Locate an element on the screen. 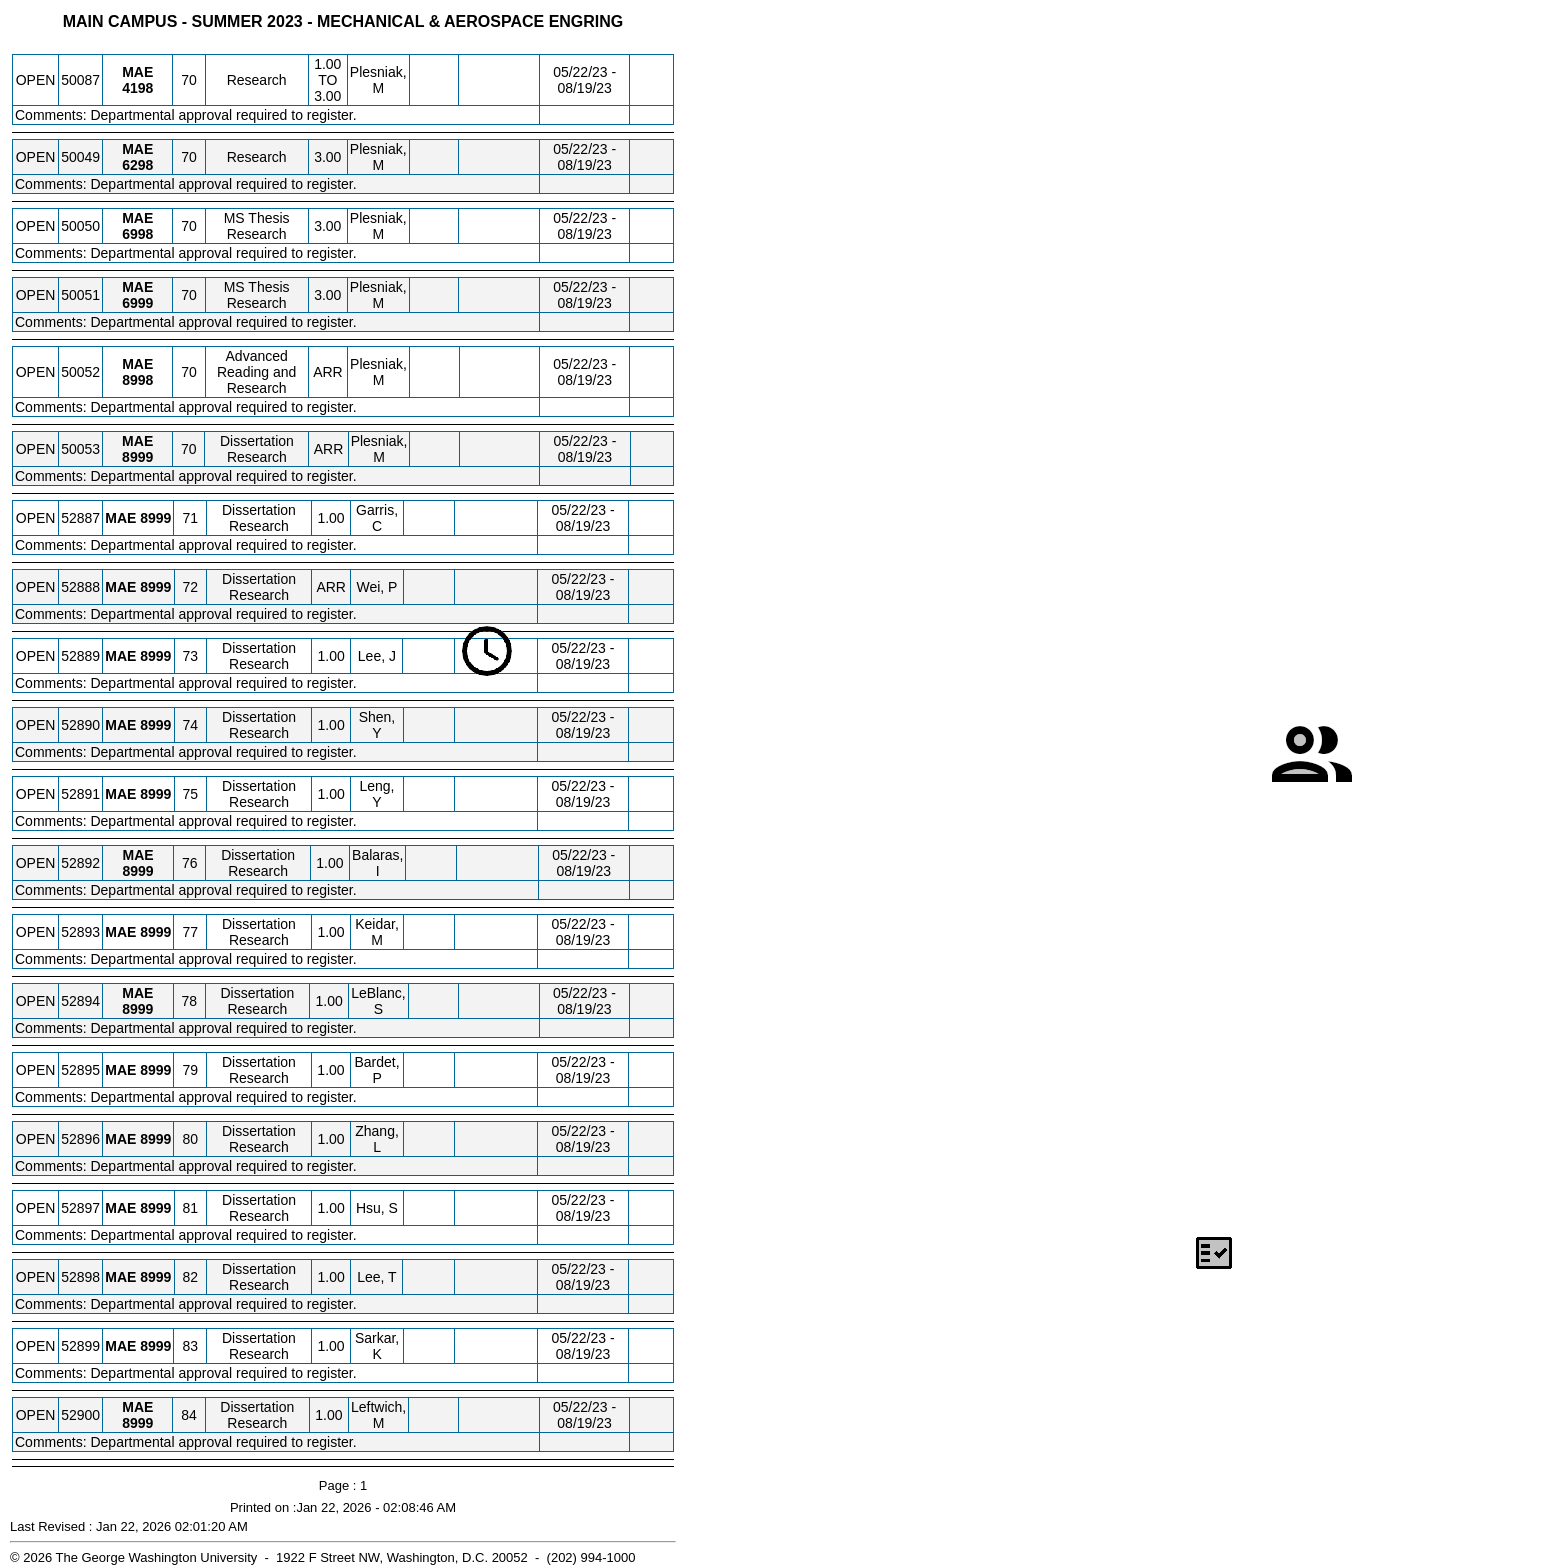 The height and width of the screenshot is (1567, 1568). view contacts or people list is located at coordinates (1312, 754).